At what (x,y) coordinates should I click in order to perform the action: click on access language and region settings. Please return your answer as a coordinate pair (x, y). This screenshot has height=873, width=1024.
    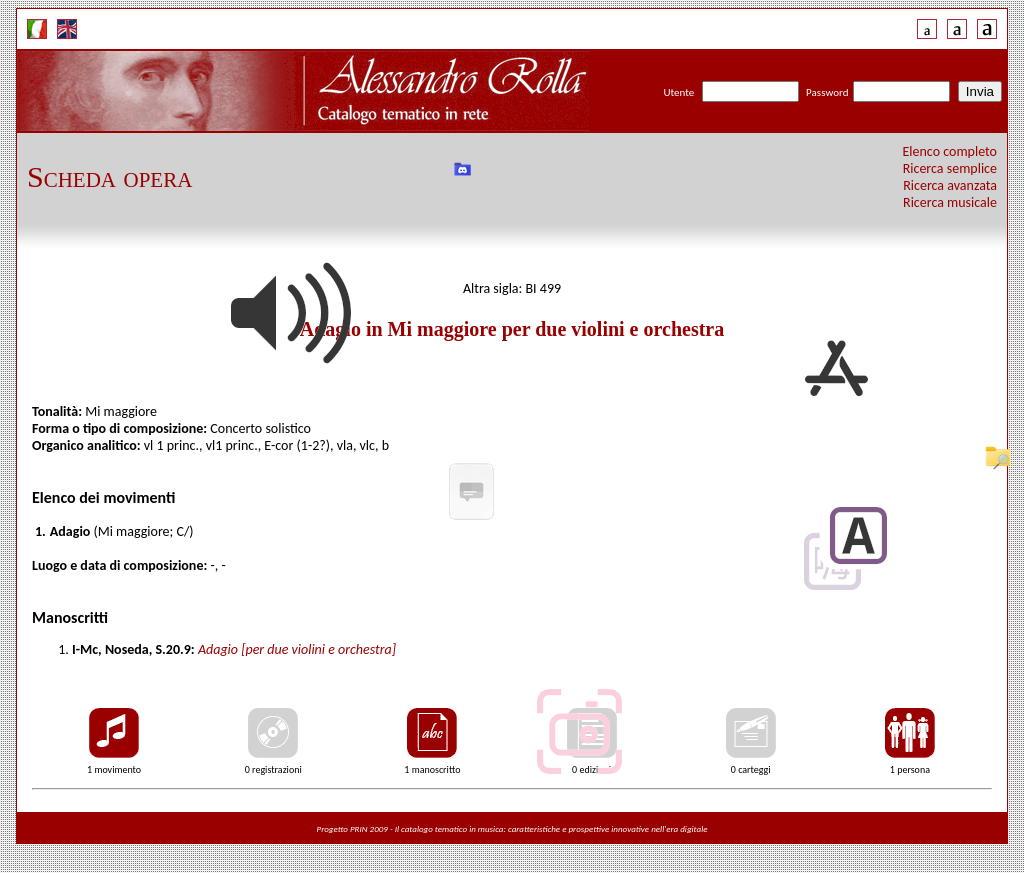
    Looking at the image, I should click on (845, 548).